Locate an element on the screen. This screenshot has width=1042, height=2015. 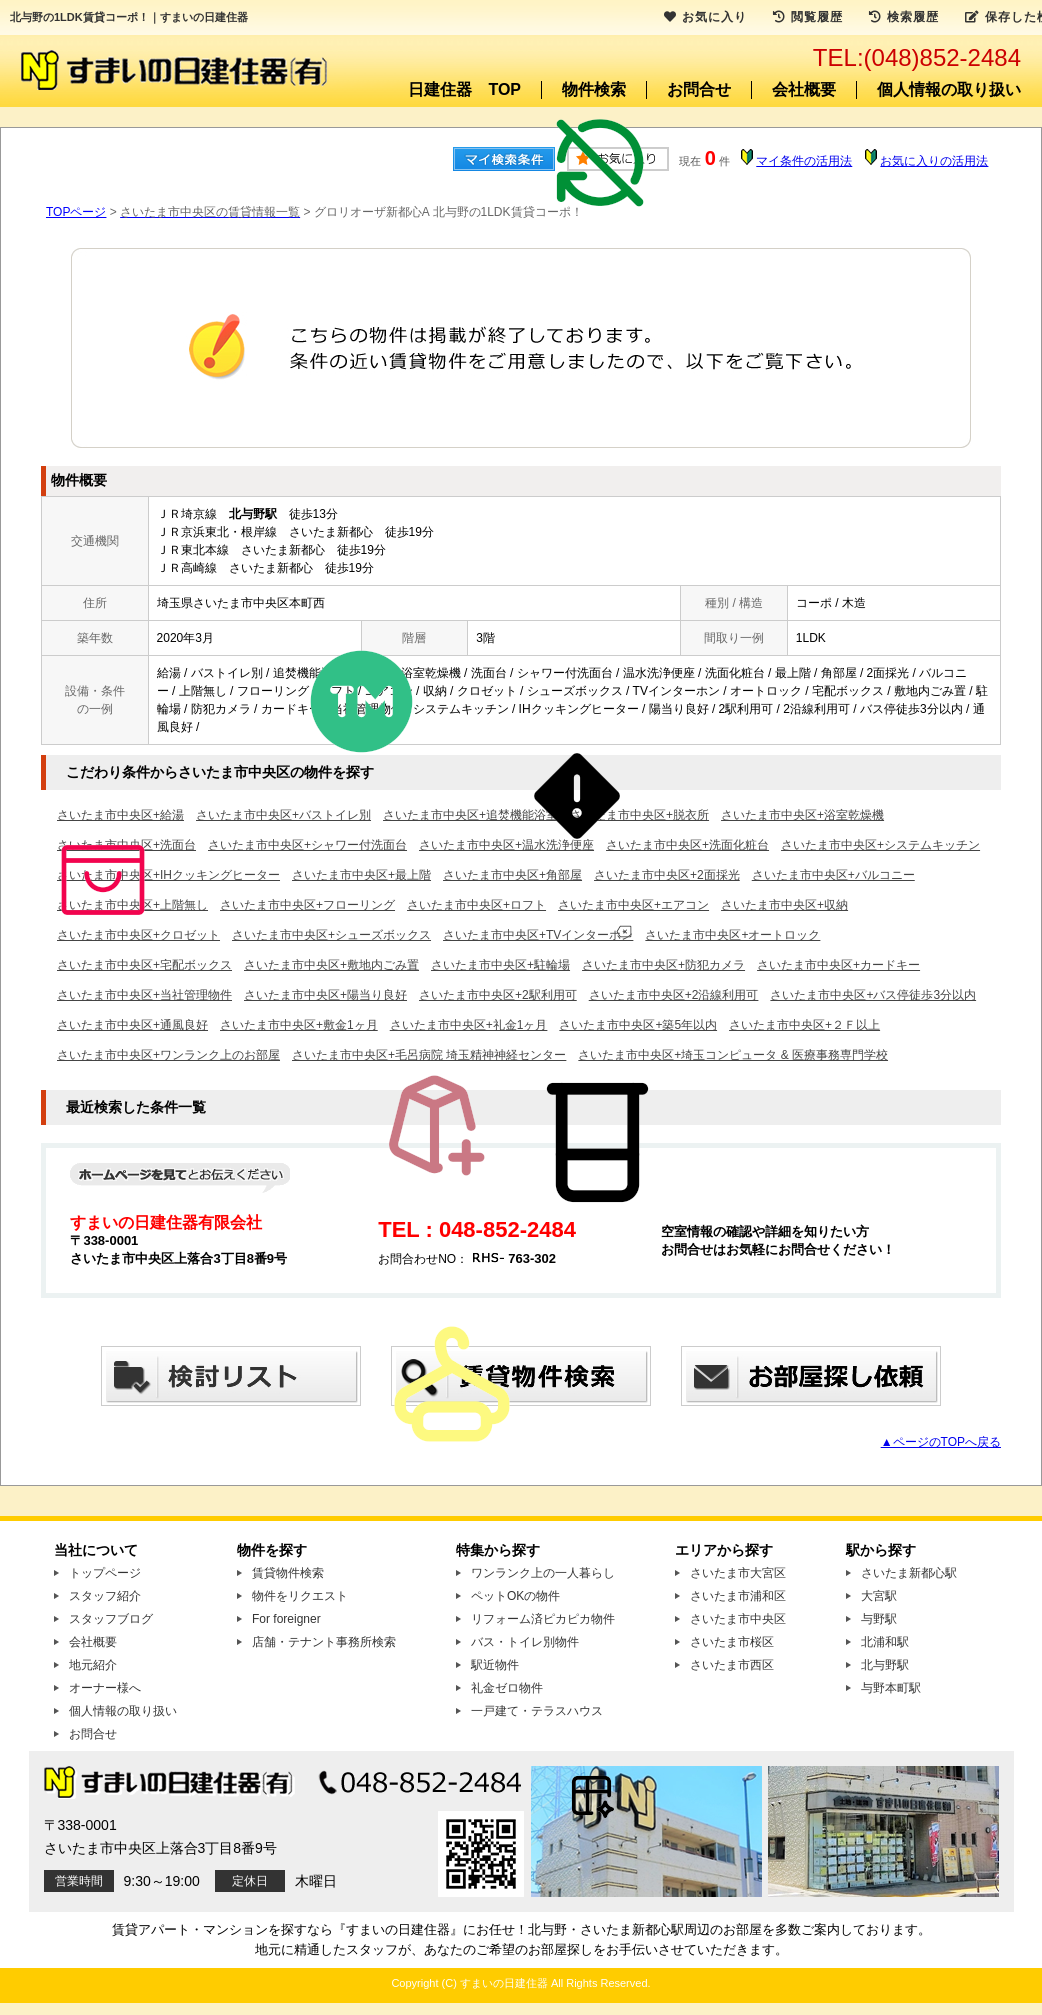
access experimental or beta features is located at coordinates (597, 1142).